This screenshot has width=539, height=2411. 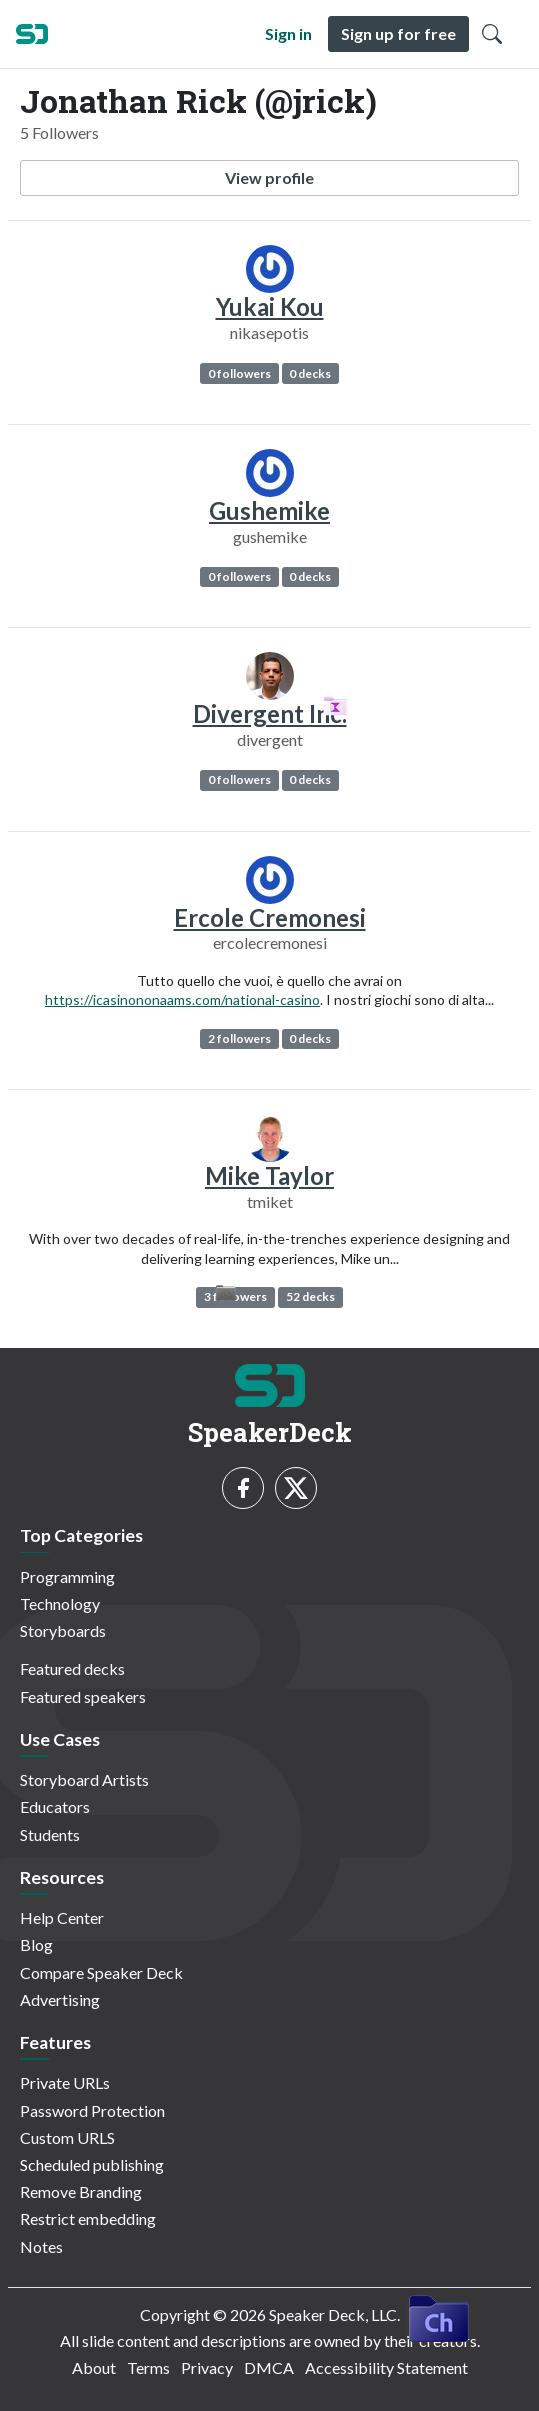 I want to click on open your games folder, so click(x=226, y=1293).